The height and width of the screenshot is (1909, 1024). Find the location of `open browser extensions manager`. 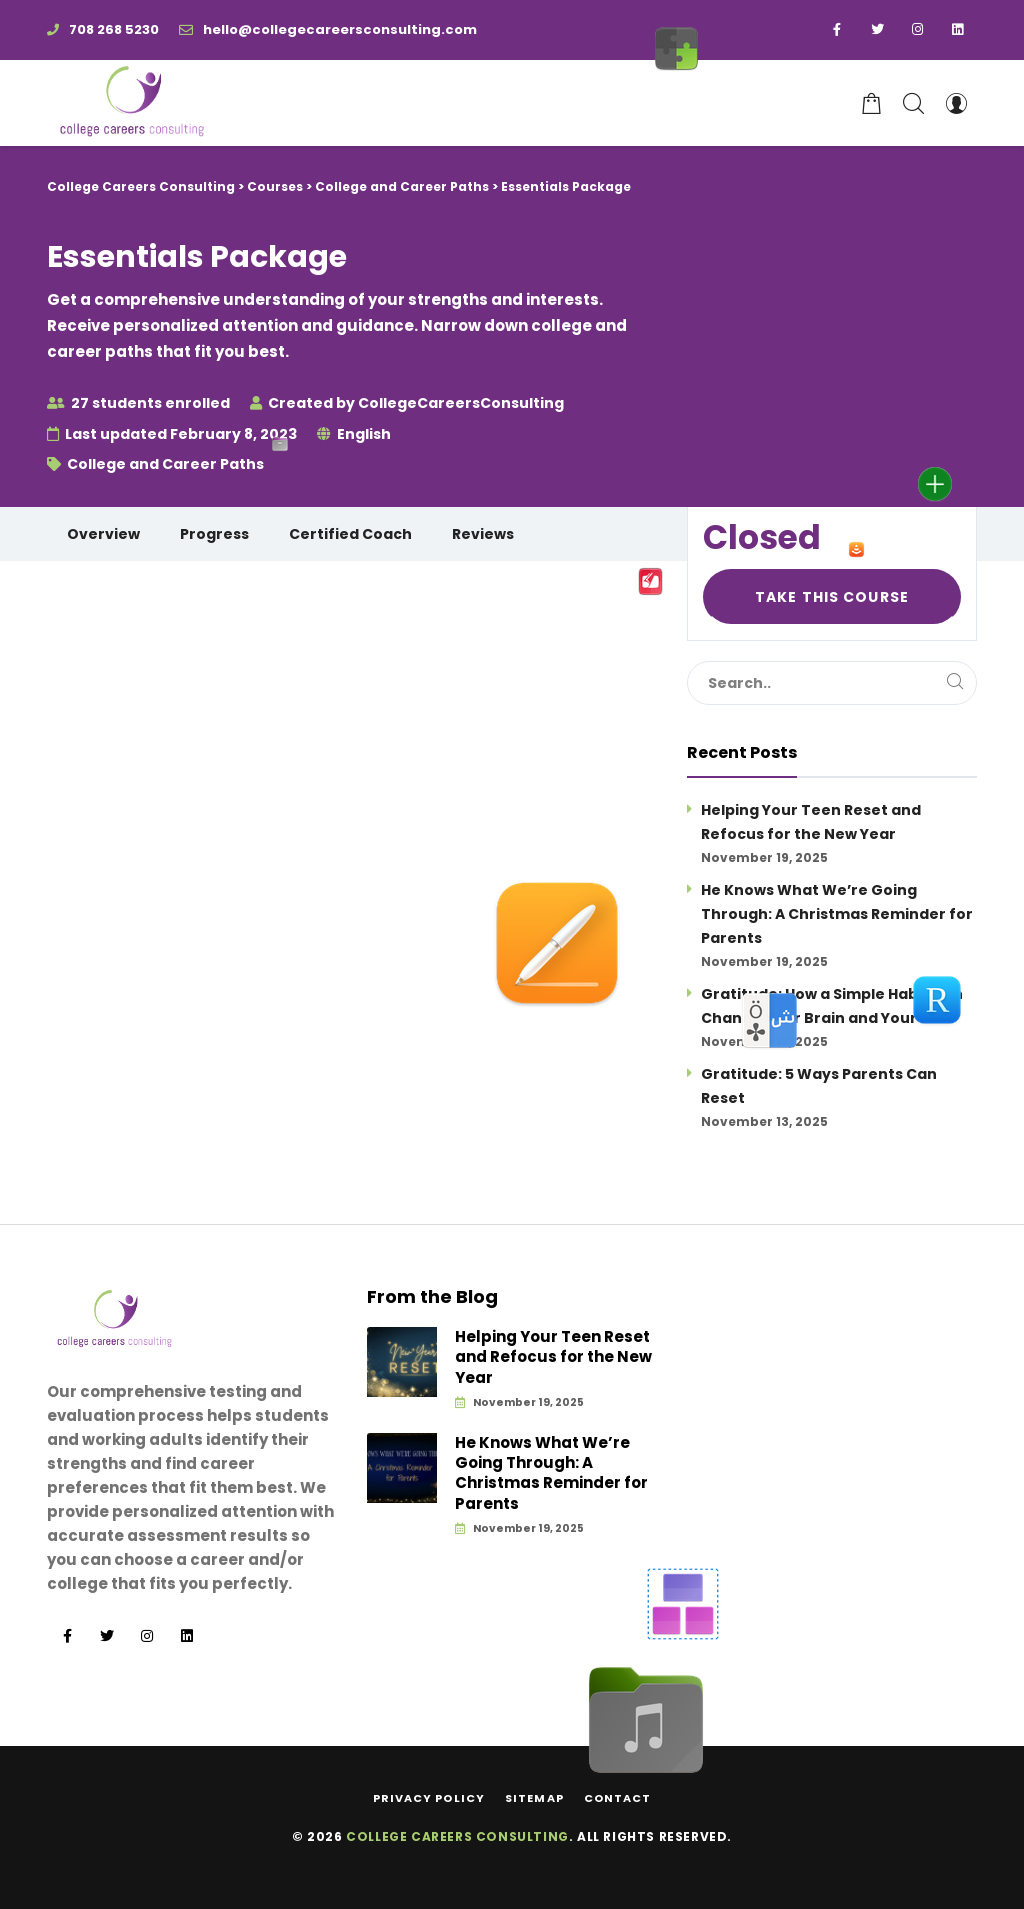

open browser extensions manager is located at coordinates (676, 48).